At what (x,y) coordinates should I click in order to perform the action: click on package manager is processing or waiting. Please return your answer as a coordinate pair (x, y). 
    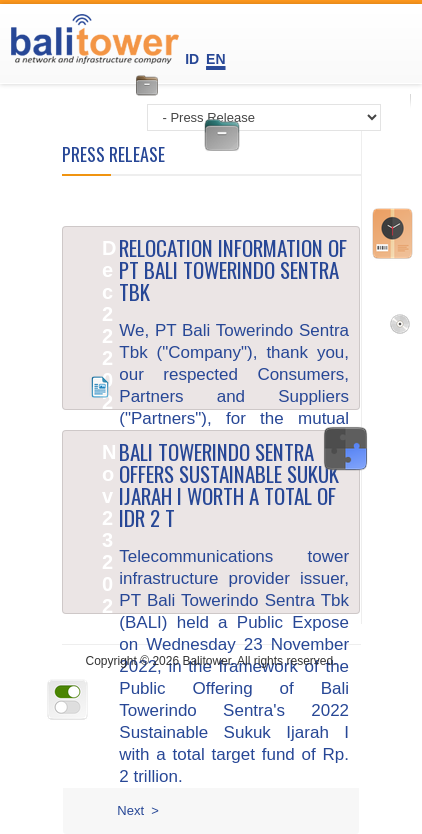
    Looking at the image, I should click on (392, 233).